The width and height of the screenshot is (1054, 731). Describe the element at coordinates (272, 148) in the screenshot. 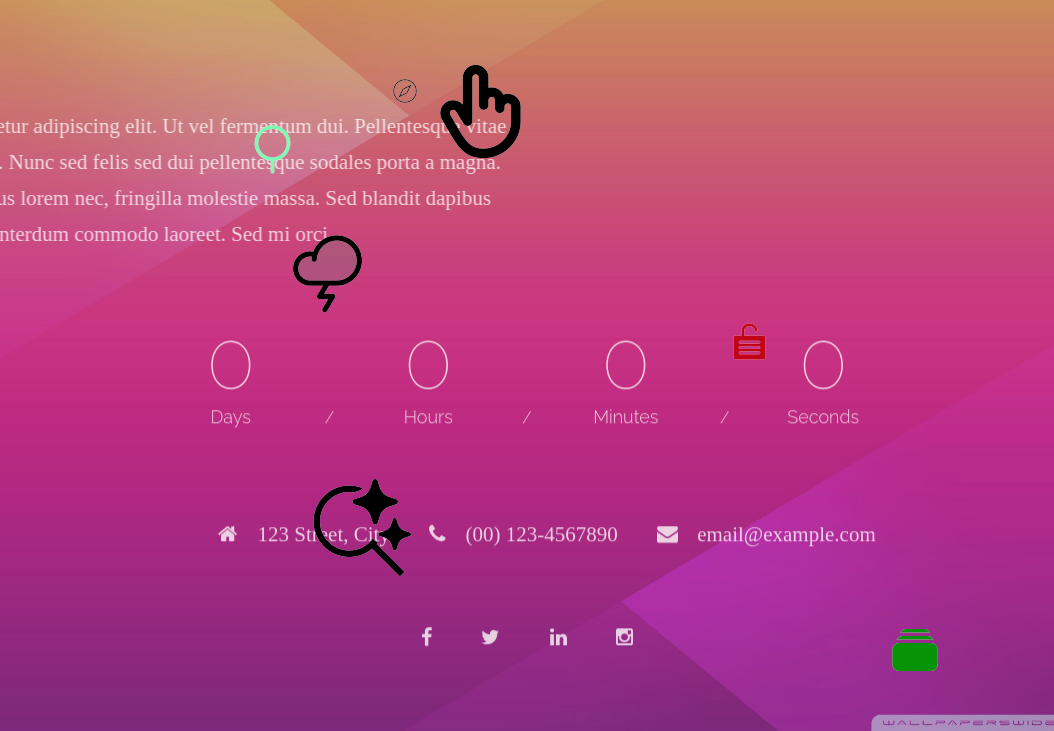

I see `select neuter or non-binary gender option` at that location.